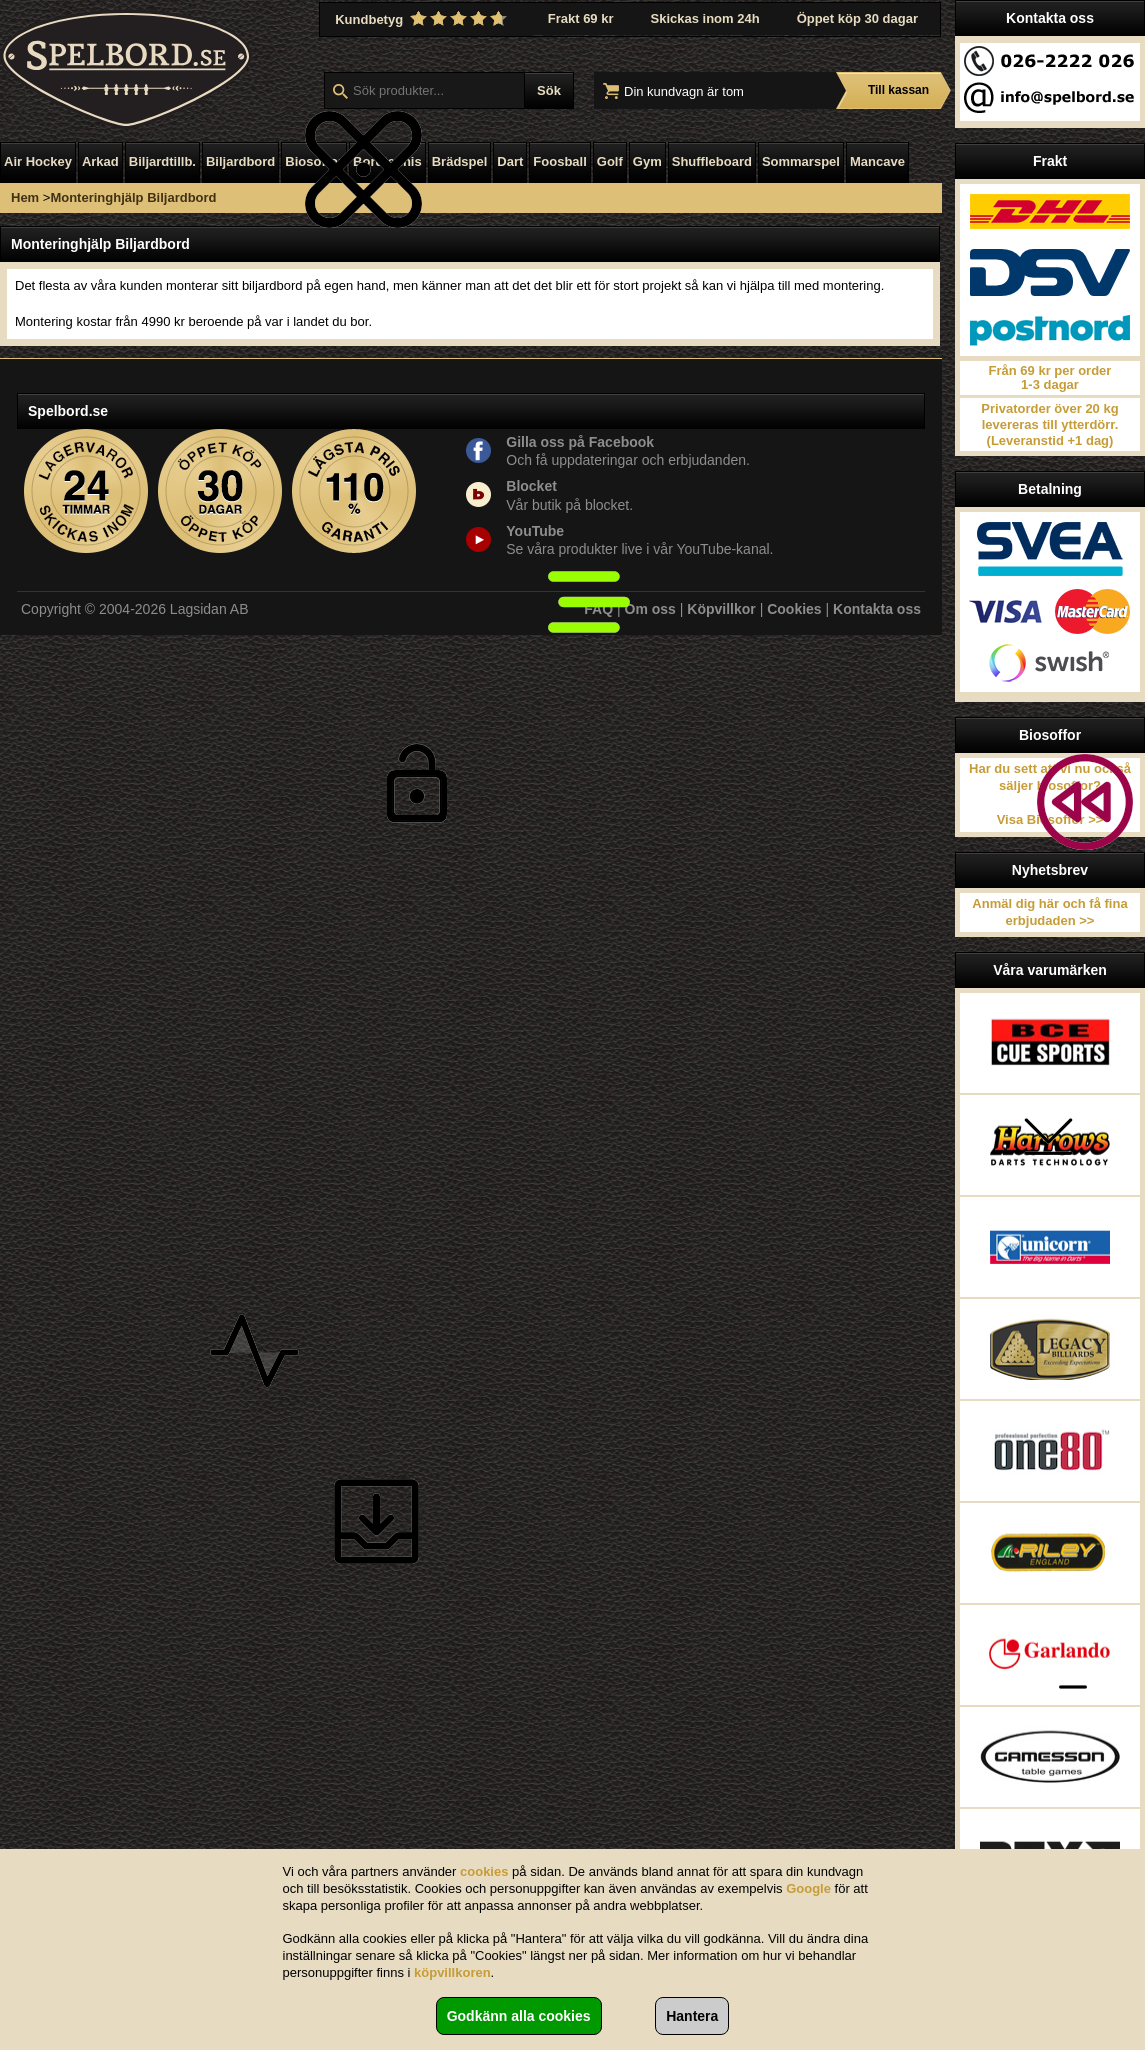 The width and height of the screenshot is (1145, 2050). What do you see at coordinates (254, 1352) in the screenshot?
I see `view health or heart rate data` at bounding box center [254, 1352].